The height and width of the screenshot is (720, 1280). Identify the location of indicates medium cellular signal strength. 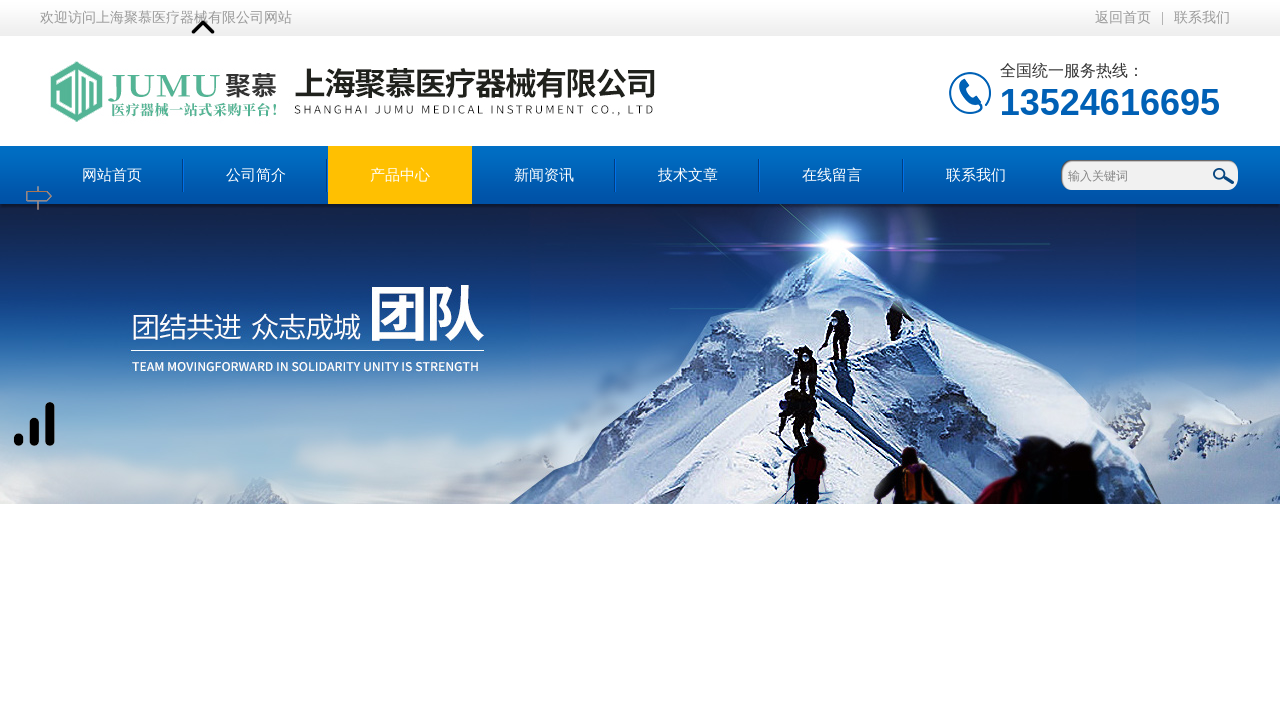
(53, 413).